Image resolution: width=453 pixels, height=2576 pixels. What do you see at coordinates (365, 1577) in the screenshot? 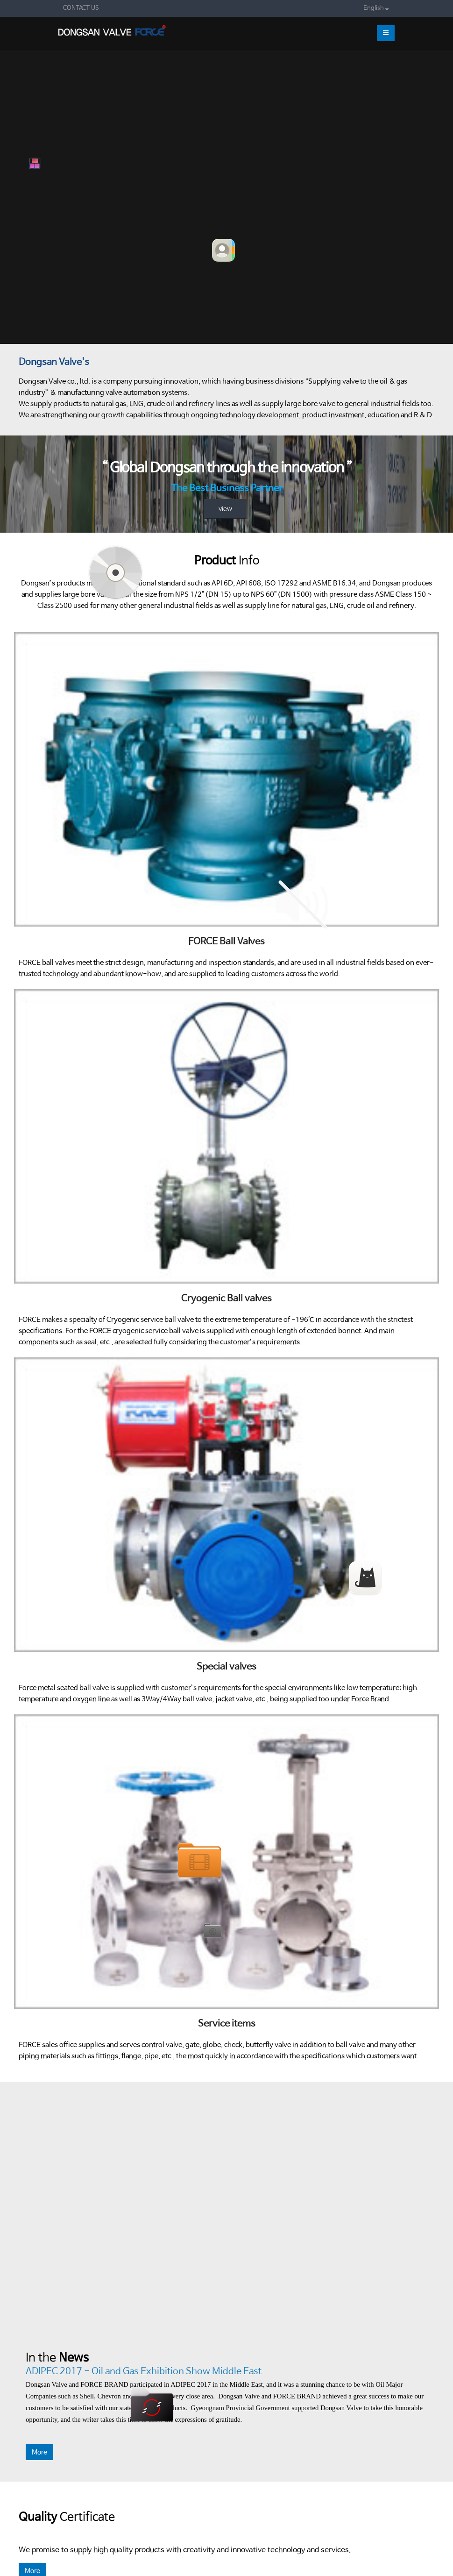
I see `open the Clash proxy app` at bounding box center [365, 1577].